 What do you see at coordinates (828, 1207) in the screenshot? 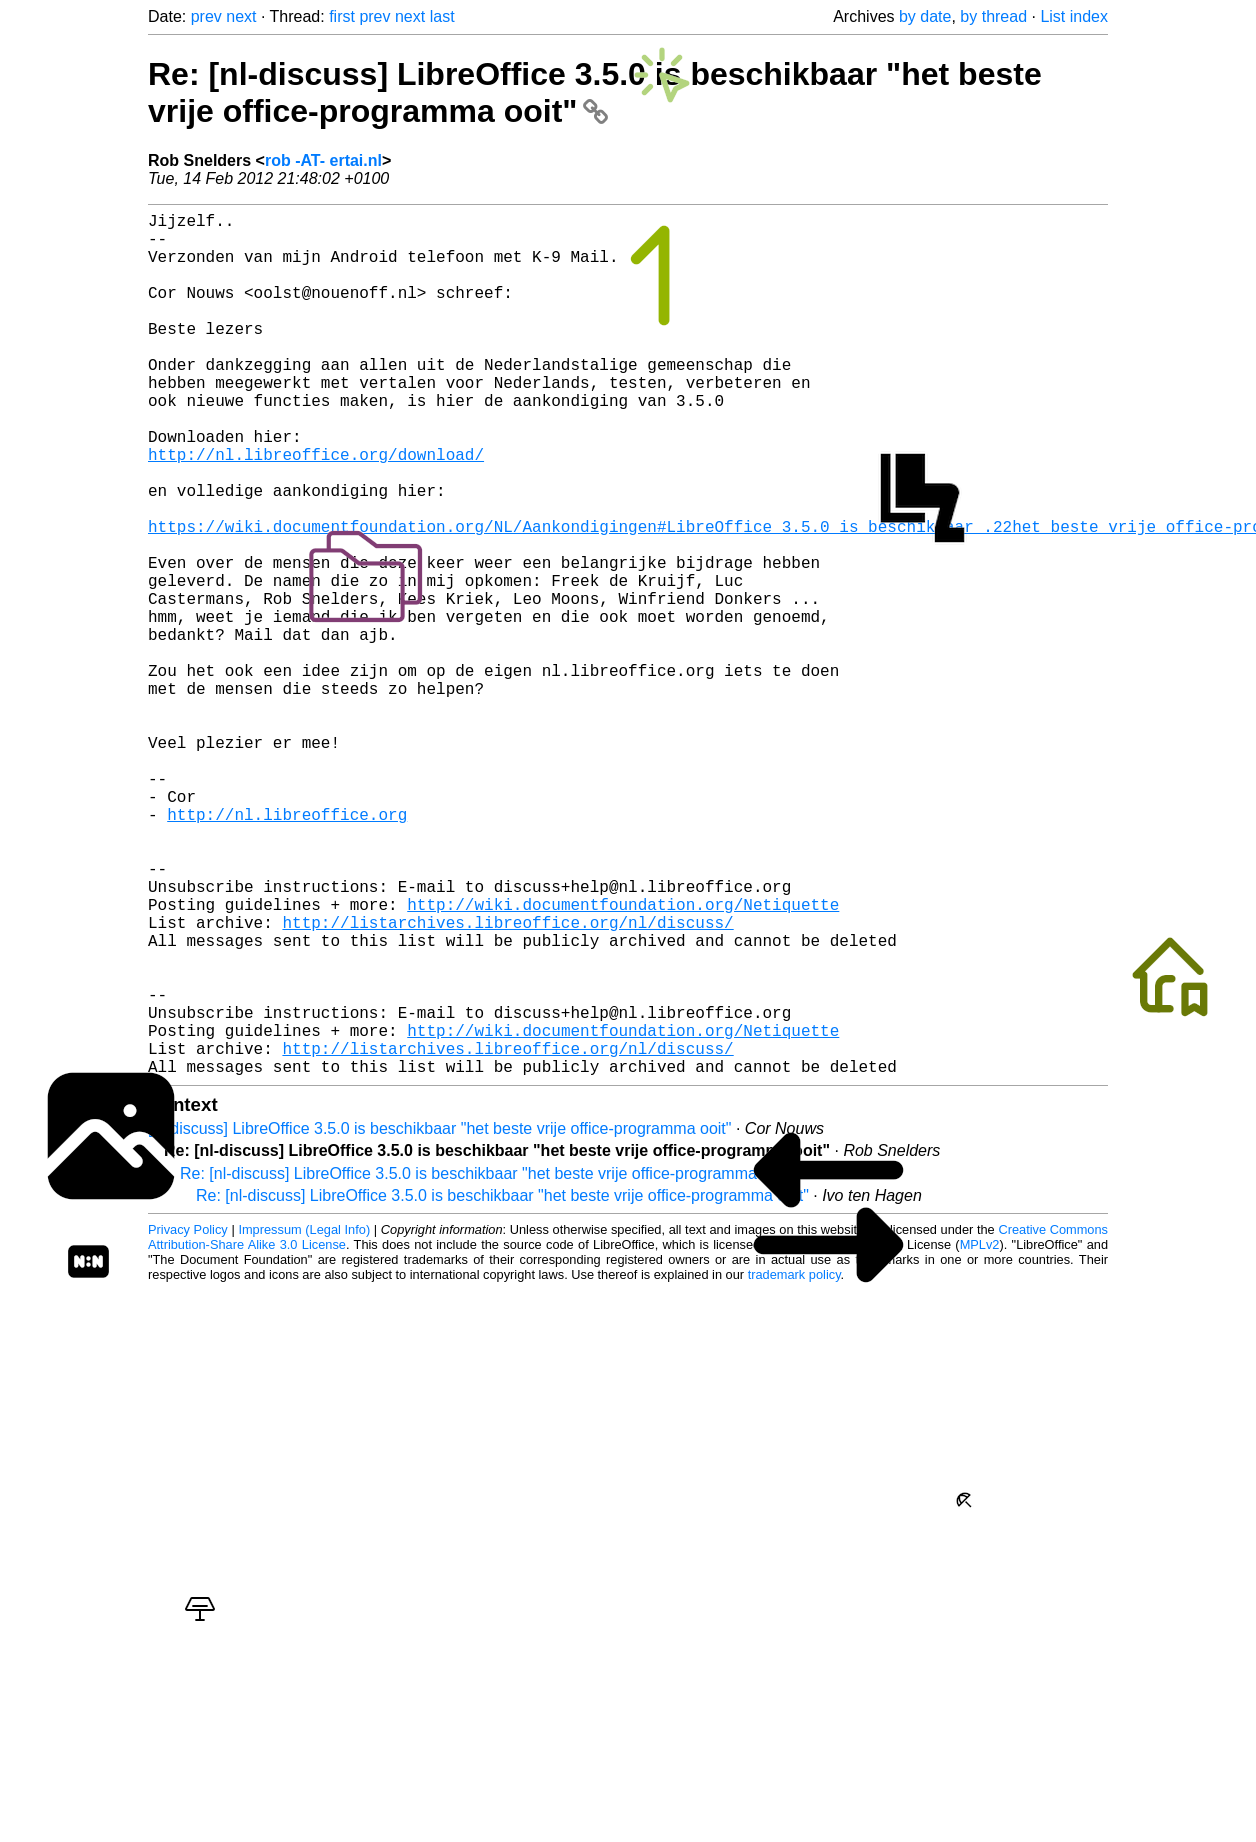
I see `swap or exchange items` at bounding box center [828, 1207].